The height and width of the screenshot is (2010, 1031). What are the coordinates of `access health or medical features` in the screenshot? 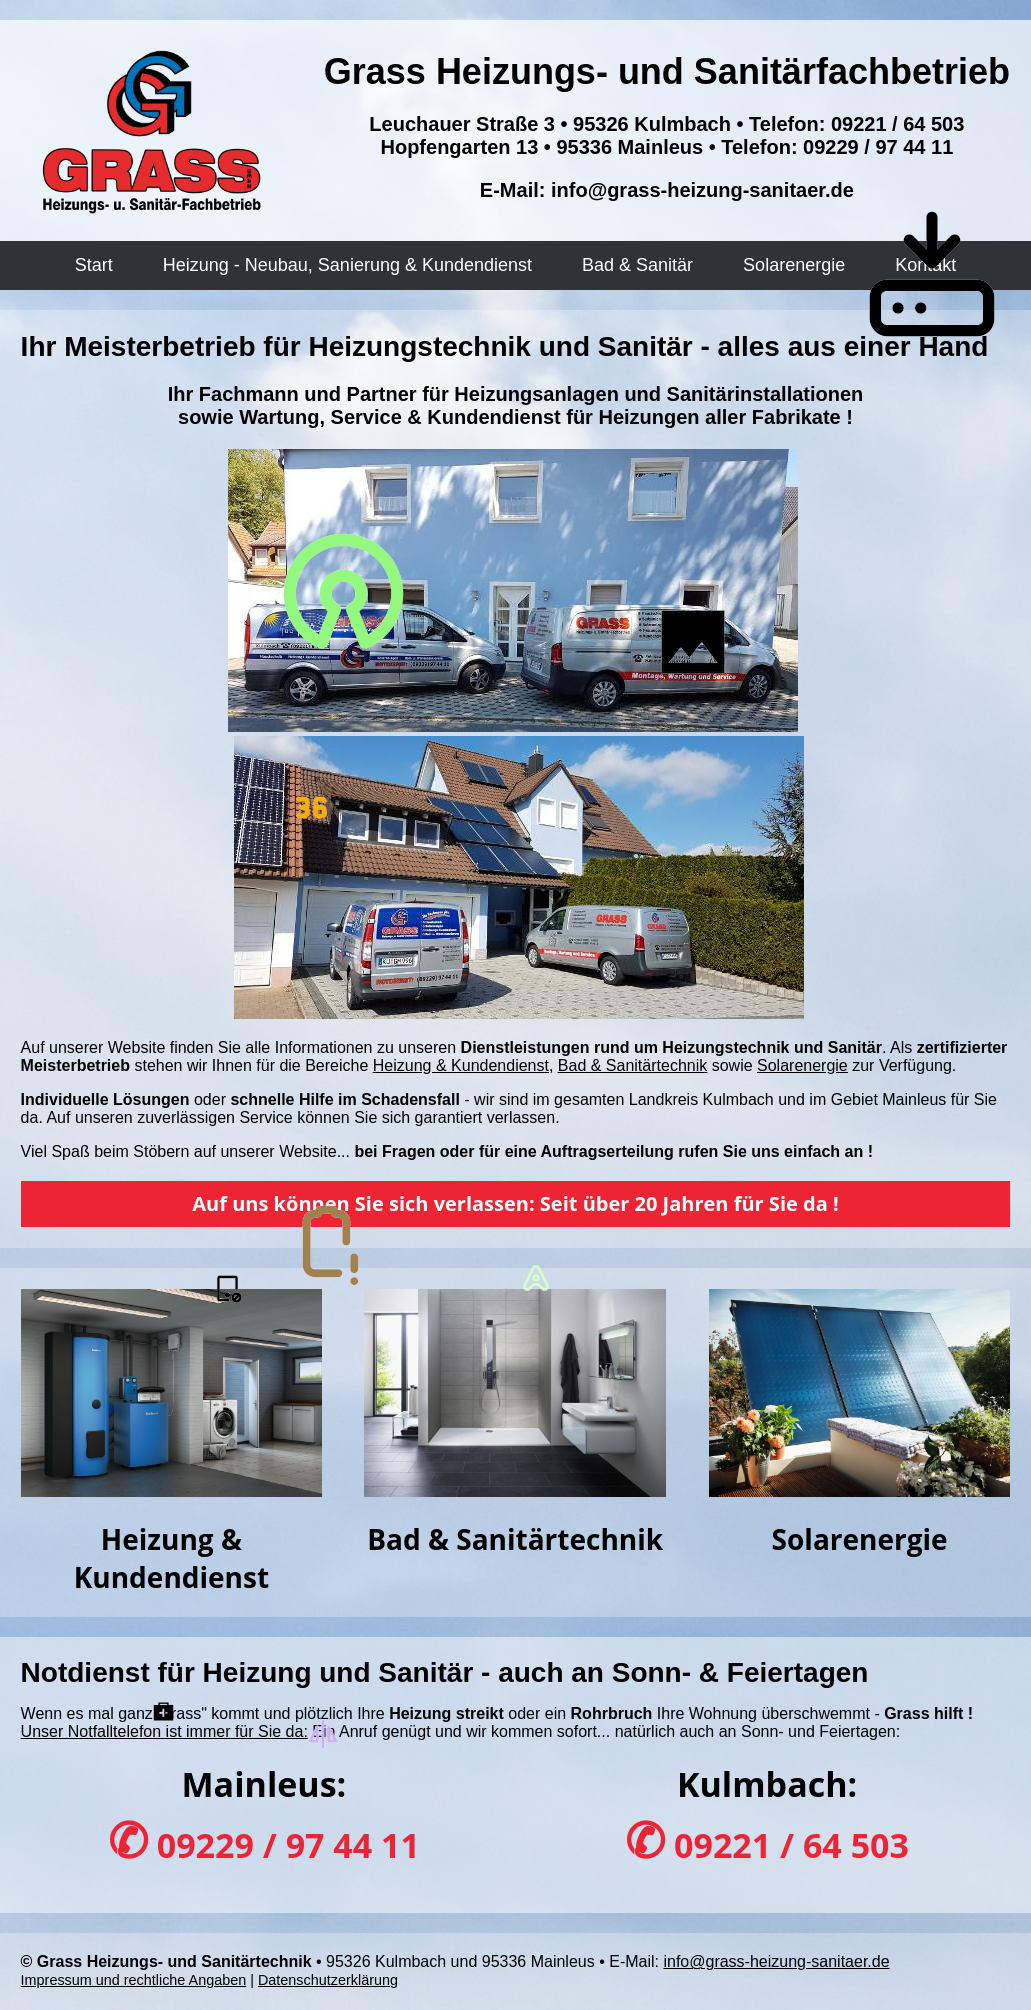 It's located at (163, 1711).